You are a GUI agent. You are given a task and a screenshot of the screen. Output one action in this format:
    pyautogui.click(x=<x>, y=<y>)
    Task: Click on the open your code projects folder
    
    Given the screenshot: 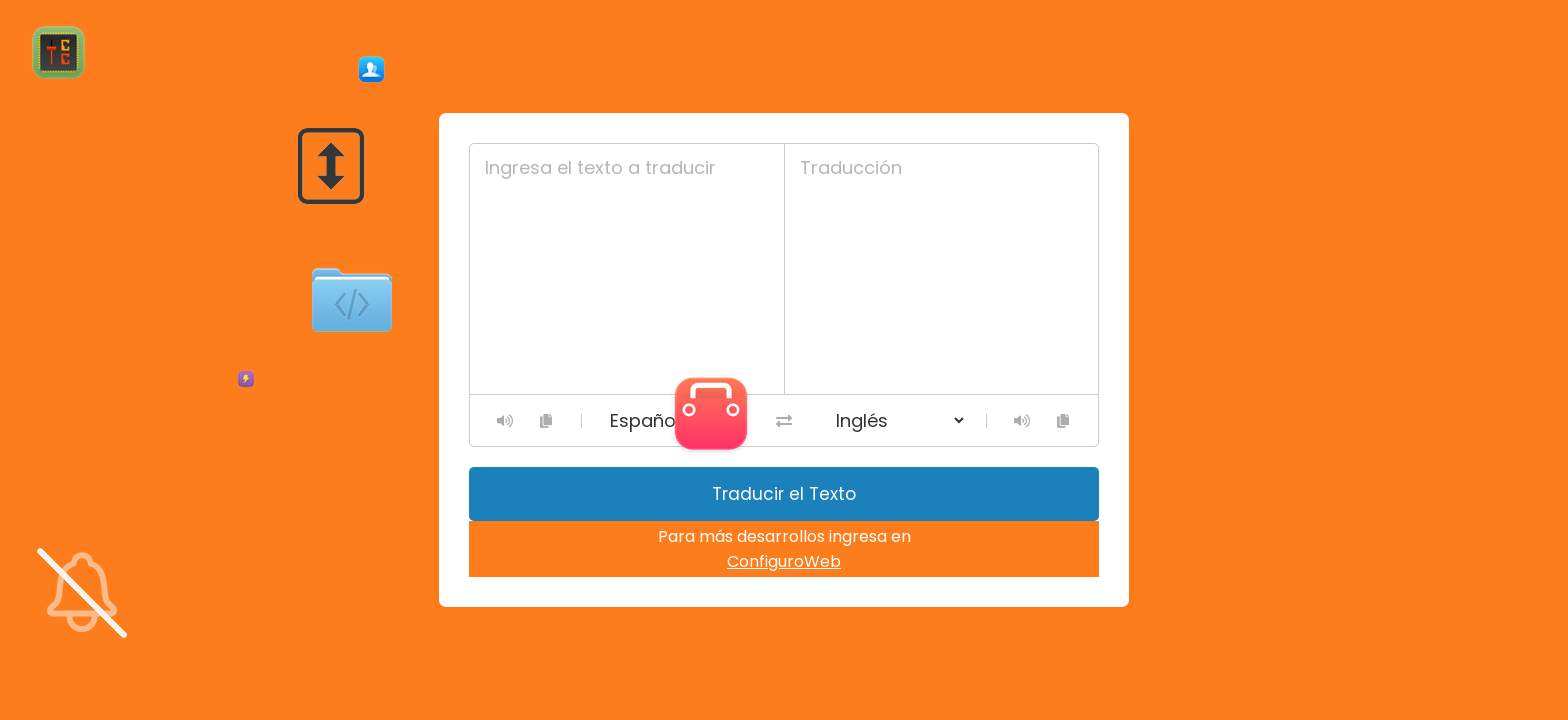 What is the action you would take?
    pyautogui.click(x=352, y=300)
    